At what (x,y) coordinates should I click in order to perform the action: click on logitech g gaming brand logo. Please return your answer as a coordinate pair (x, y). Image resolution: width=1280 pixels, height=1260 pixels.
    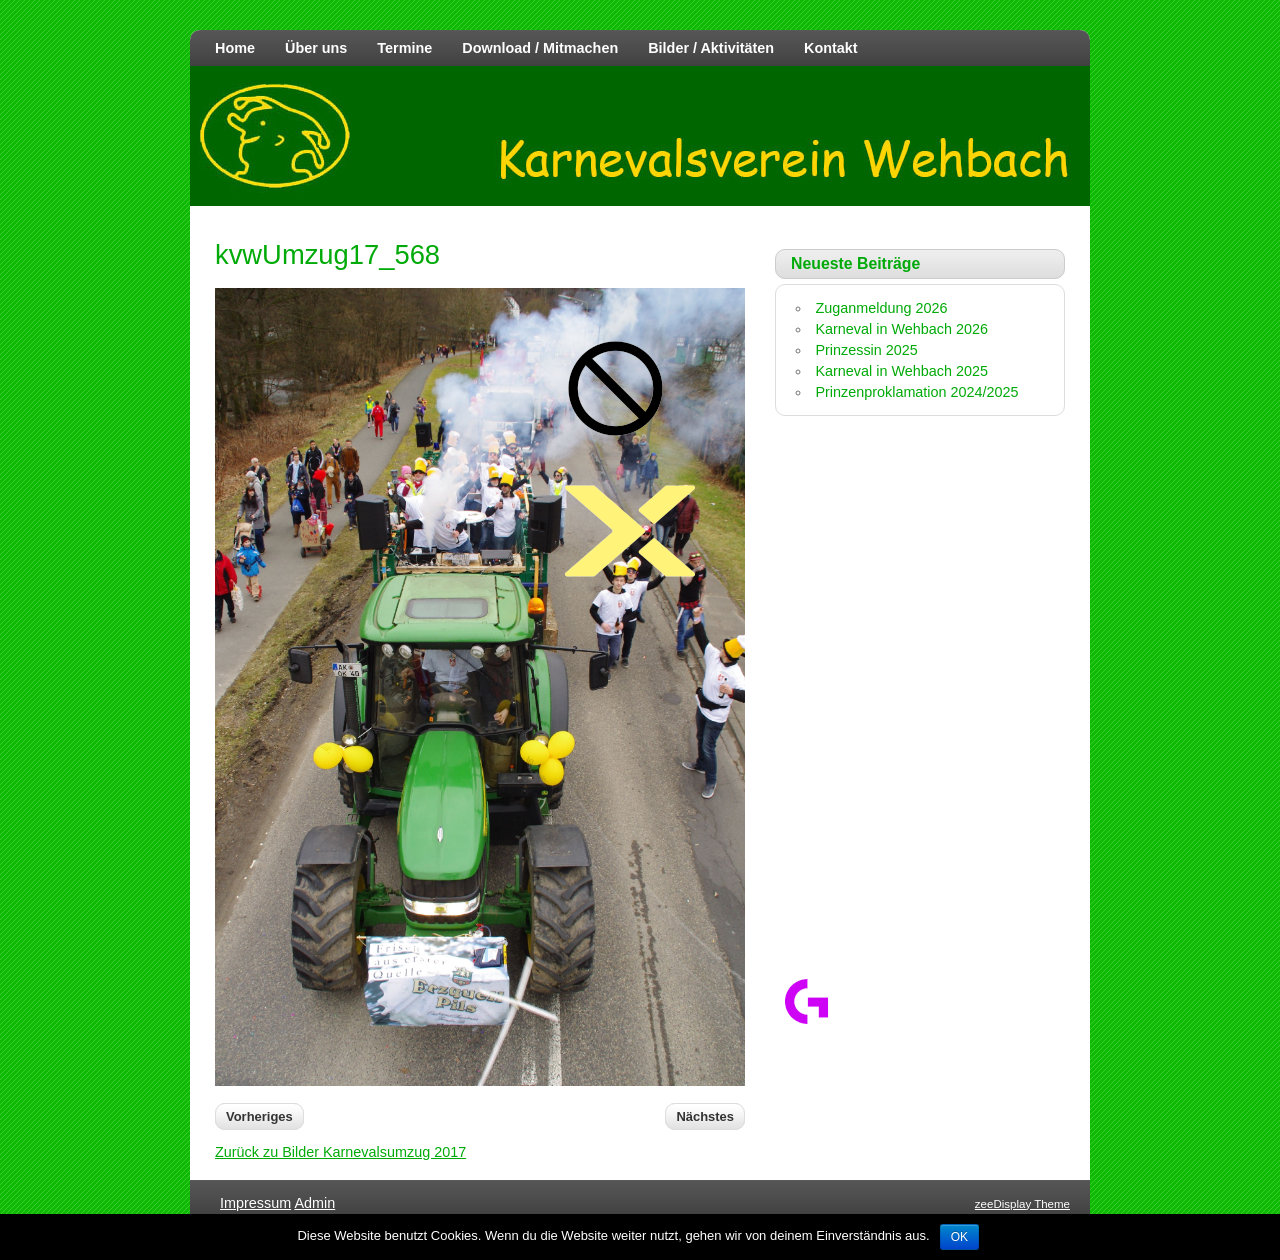
    Looking at the image, I should click on (806, 1001).